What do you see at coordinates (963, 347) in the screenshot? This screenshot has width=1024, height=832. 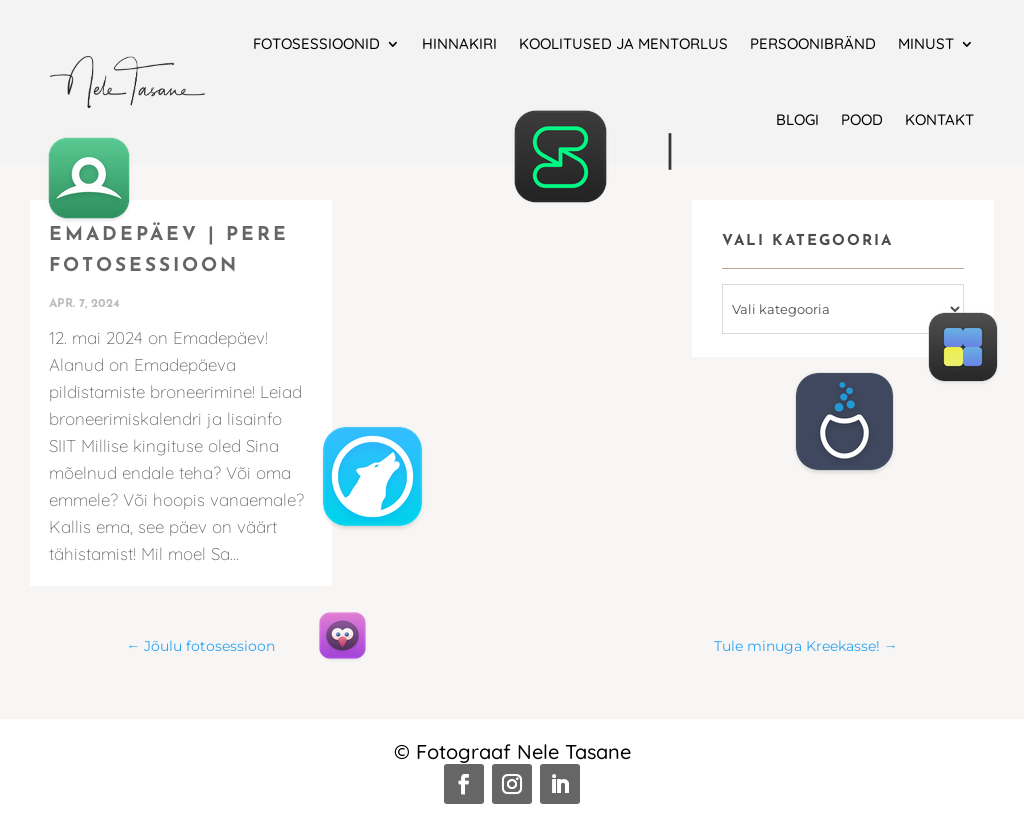 I see `launch swell foop puzzle game` at bounding box center [963, 347].